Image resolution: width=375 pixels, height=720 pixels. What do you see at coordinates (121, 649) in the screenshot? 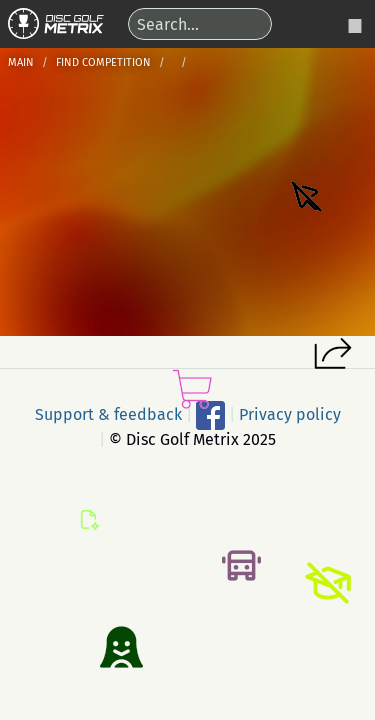
I see `indicates Linux operating system compatibility` at bounding box center [121, 649].